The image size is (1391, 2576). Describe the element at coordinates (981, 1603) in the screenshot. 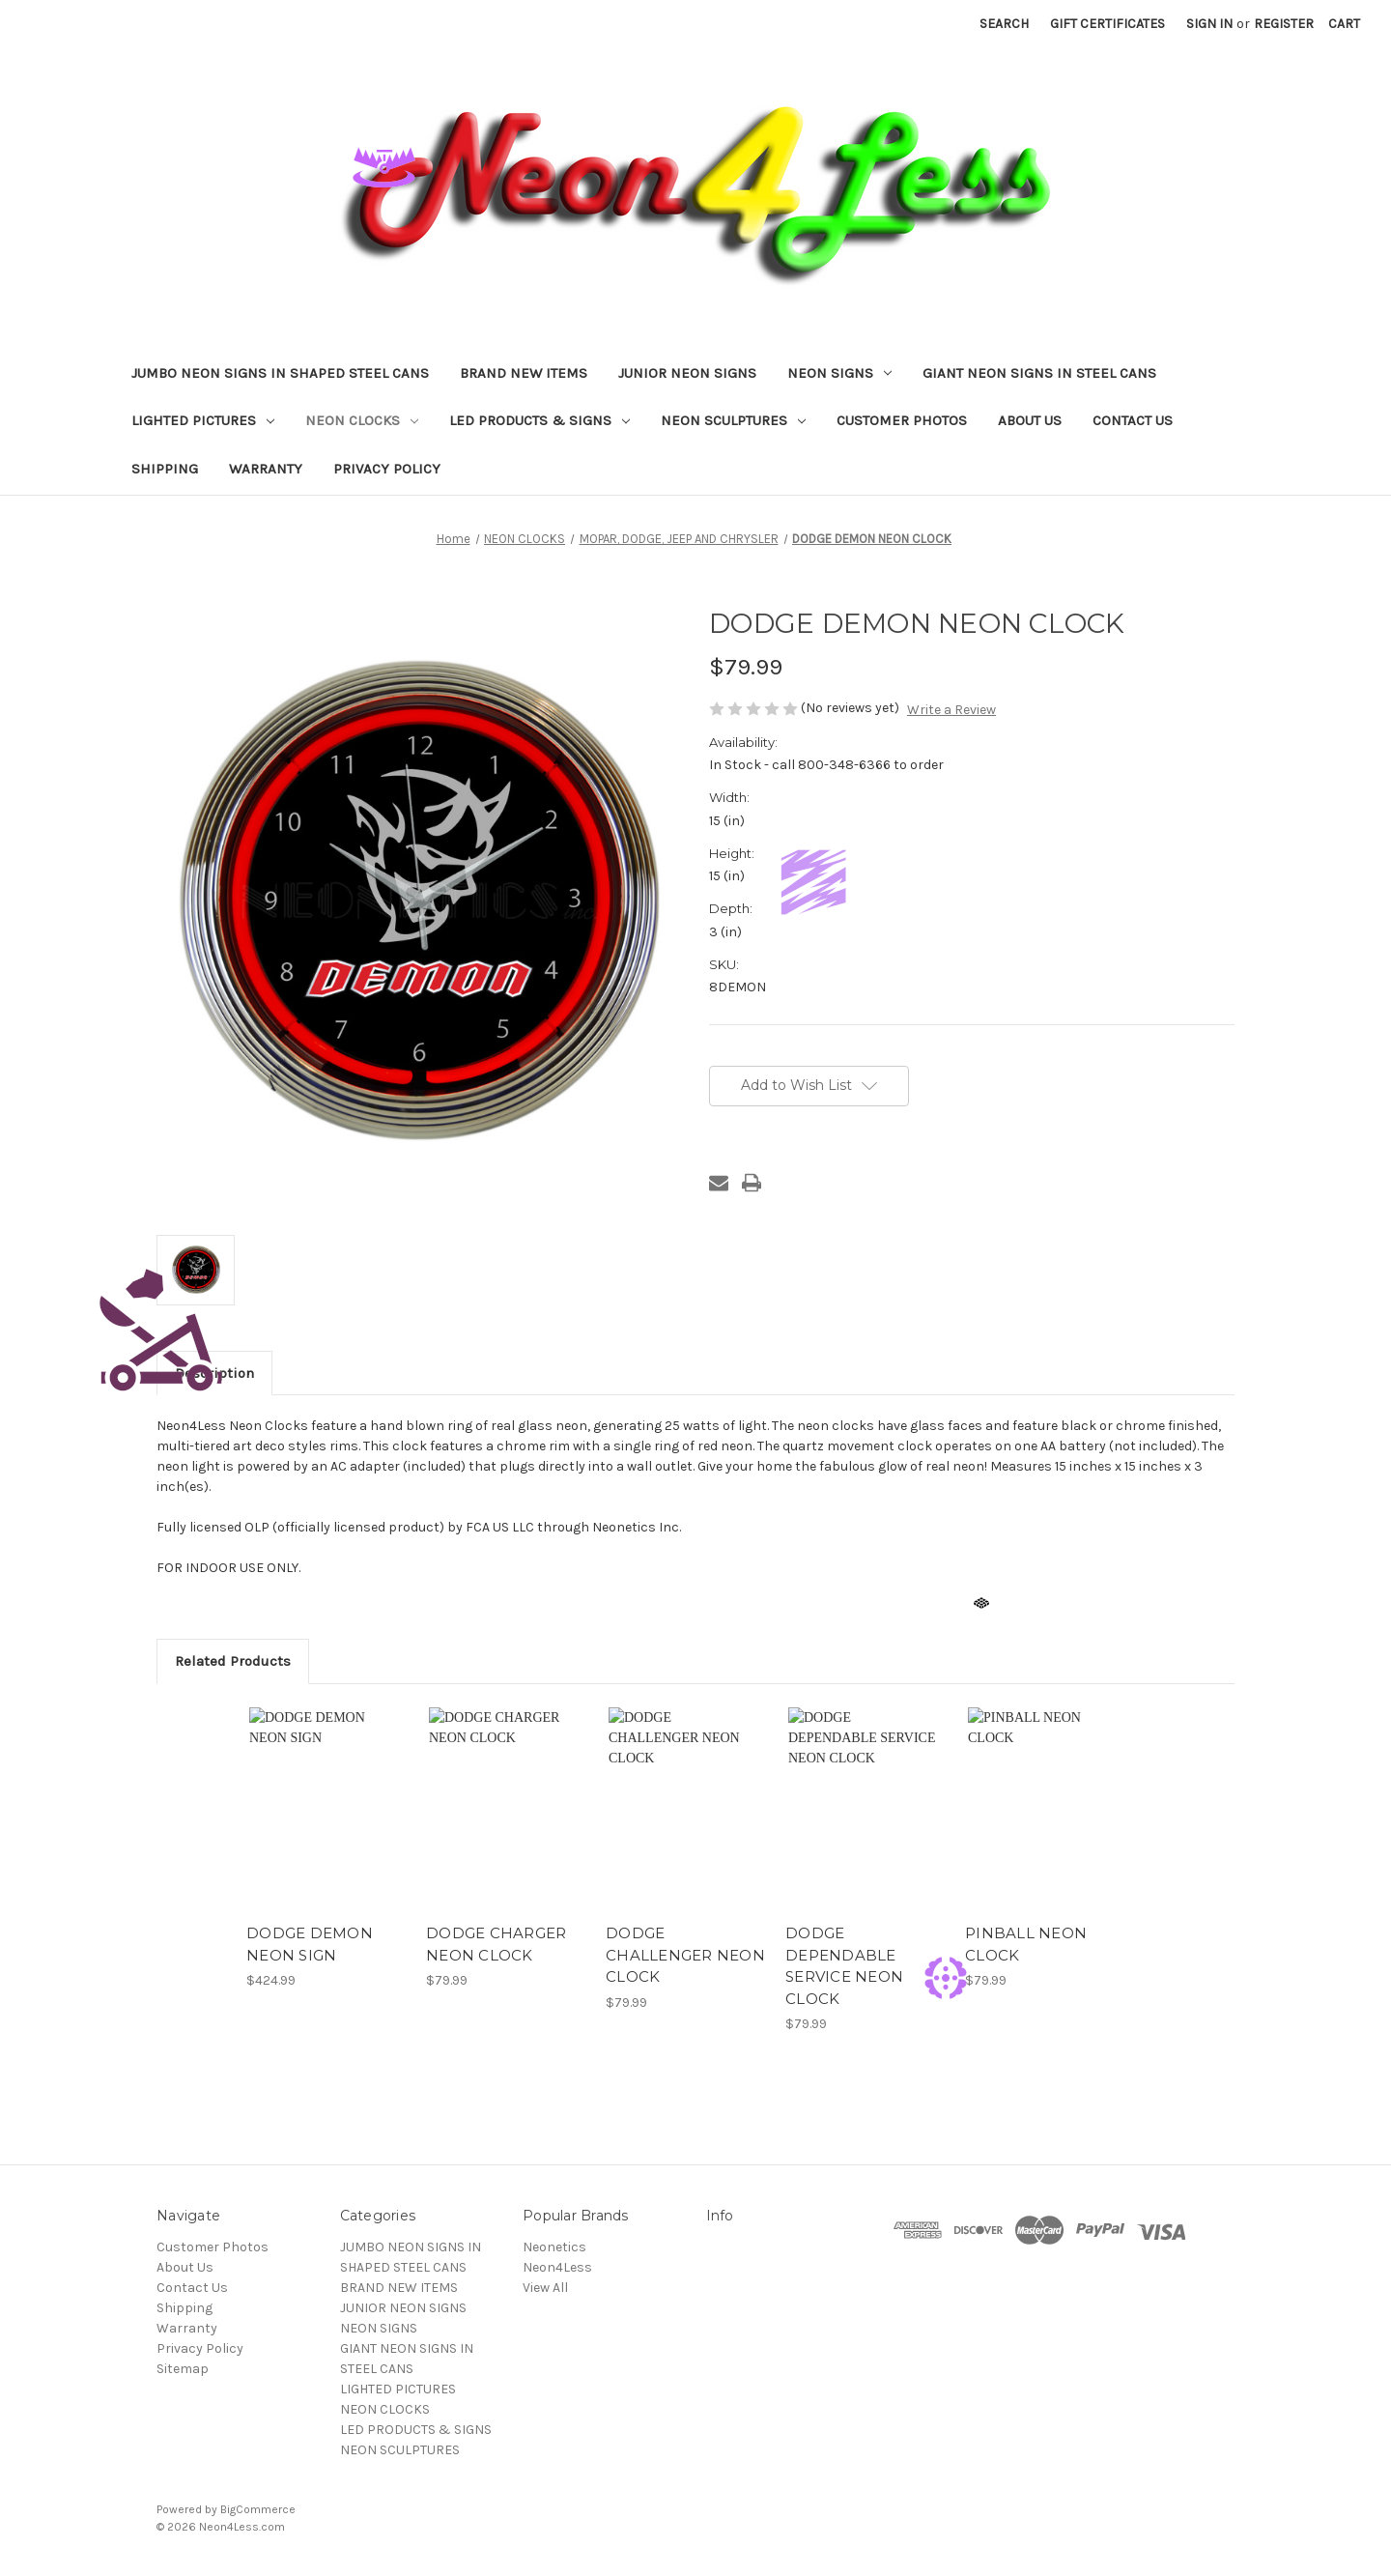

I see `select or place a platform tile` at that location.